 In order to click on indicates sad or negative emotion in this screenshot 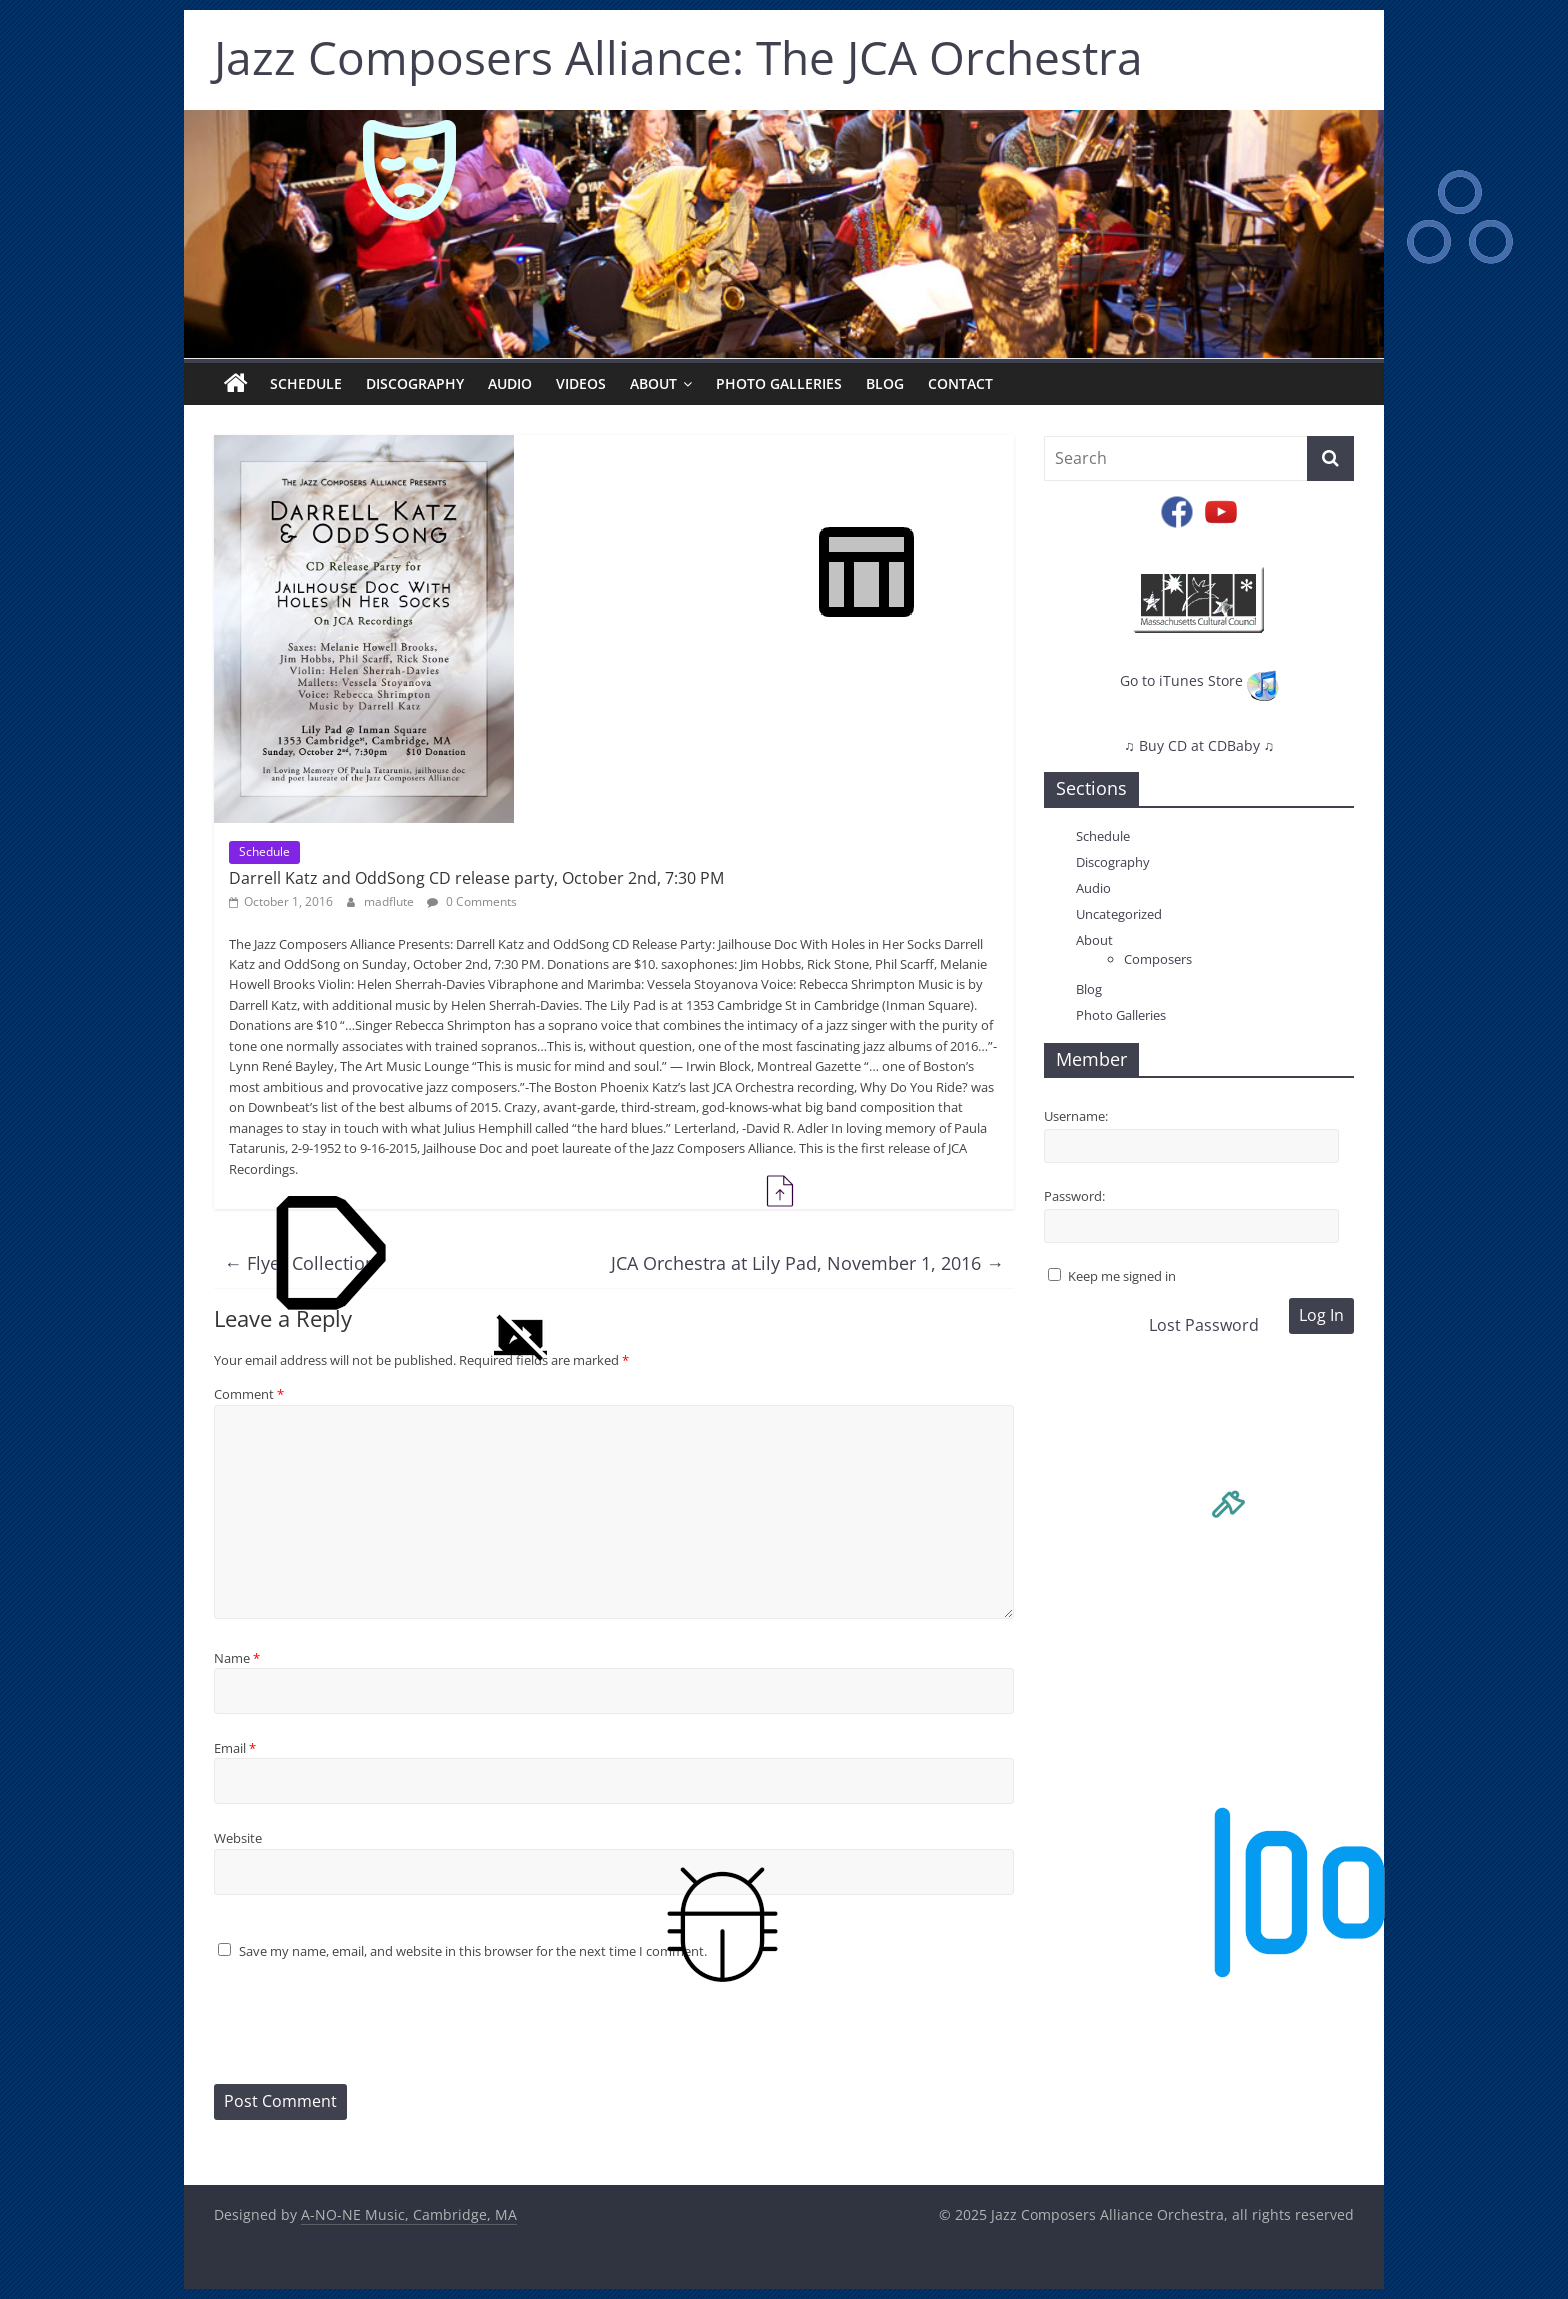, I will do `click(409, 166)`.